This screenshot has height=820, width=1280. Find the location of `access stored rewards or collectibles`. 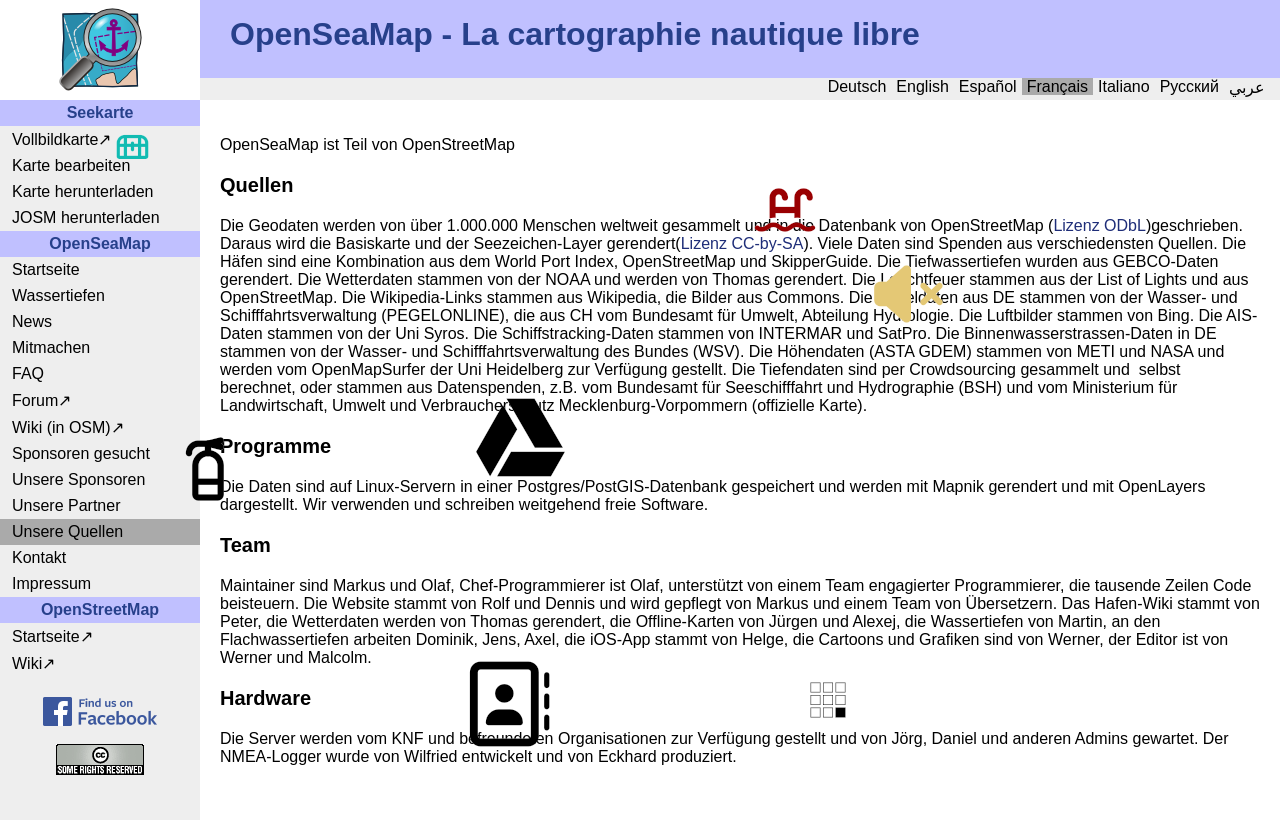

access stored rewards or collectibles is located at coordinates (132, 147).